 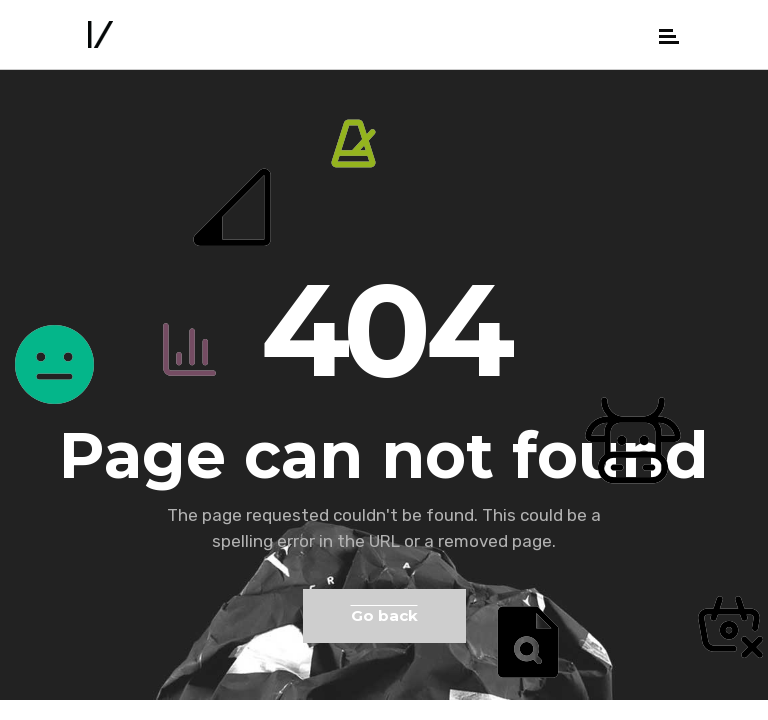 What do you see at coordinates (528, 642) in the screenshot?
I see `search within a document` at bounding box center [528, 642].